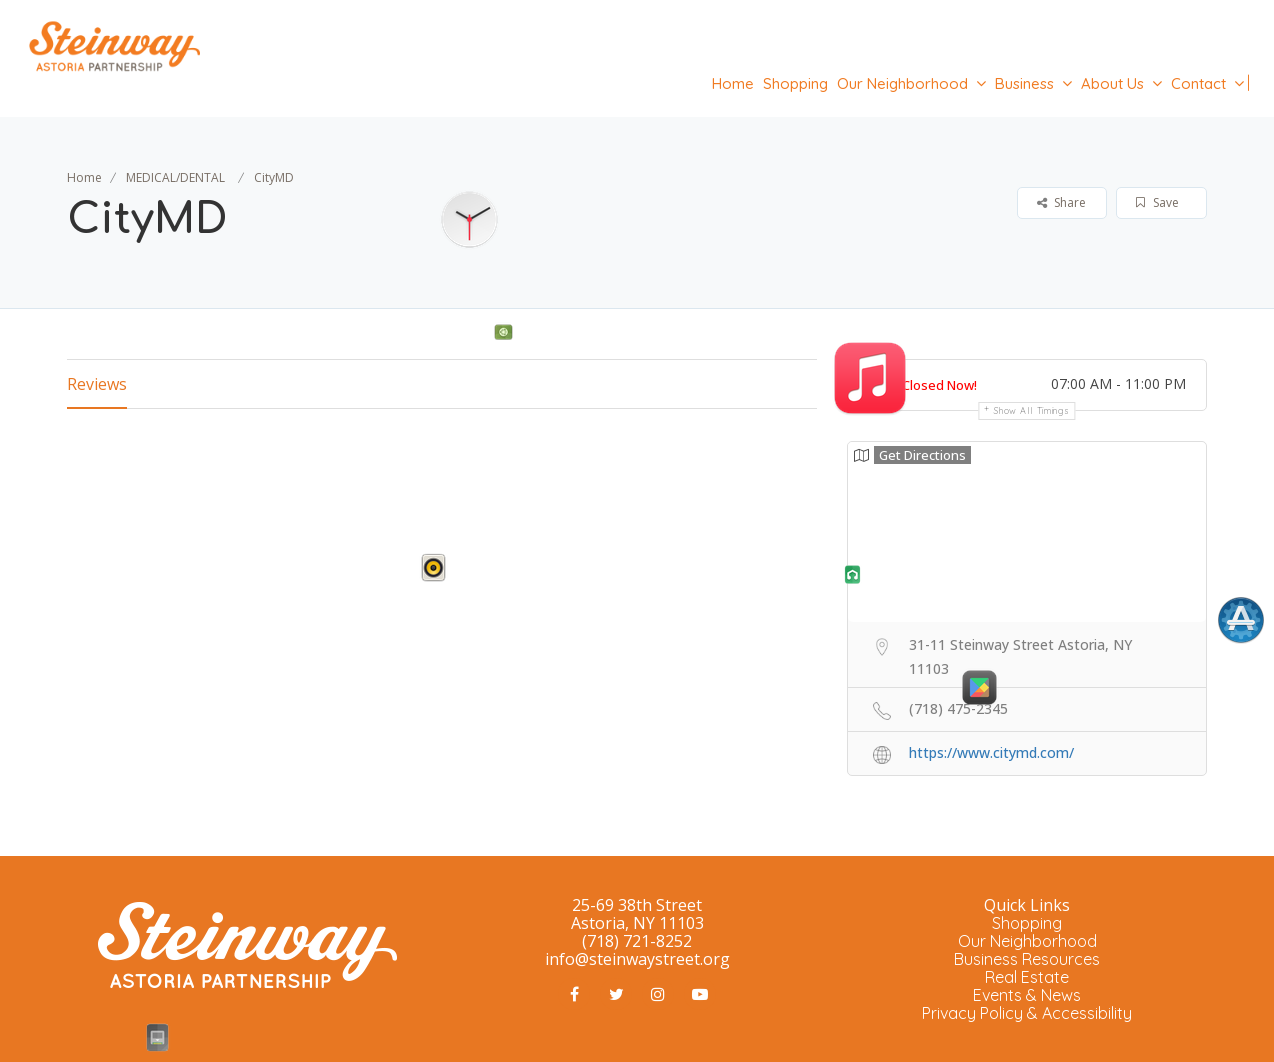 The image size is (1274, 1062). I want to click on open the tangram app, so click(979, 687).